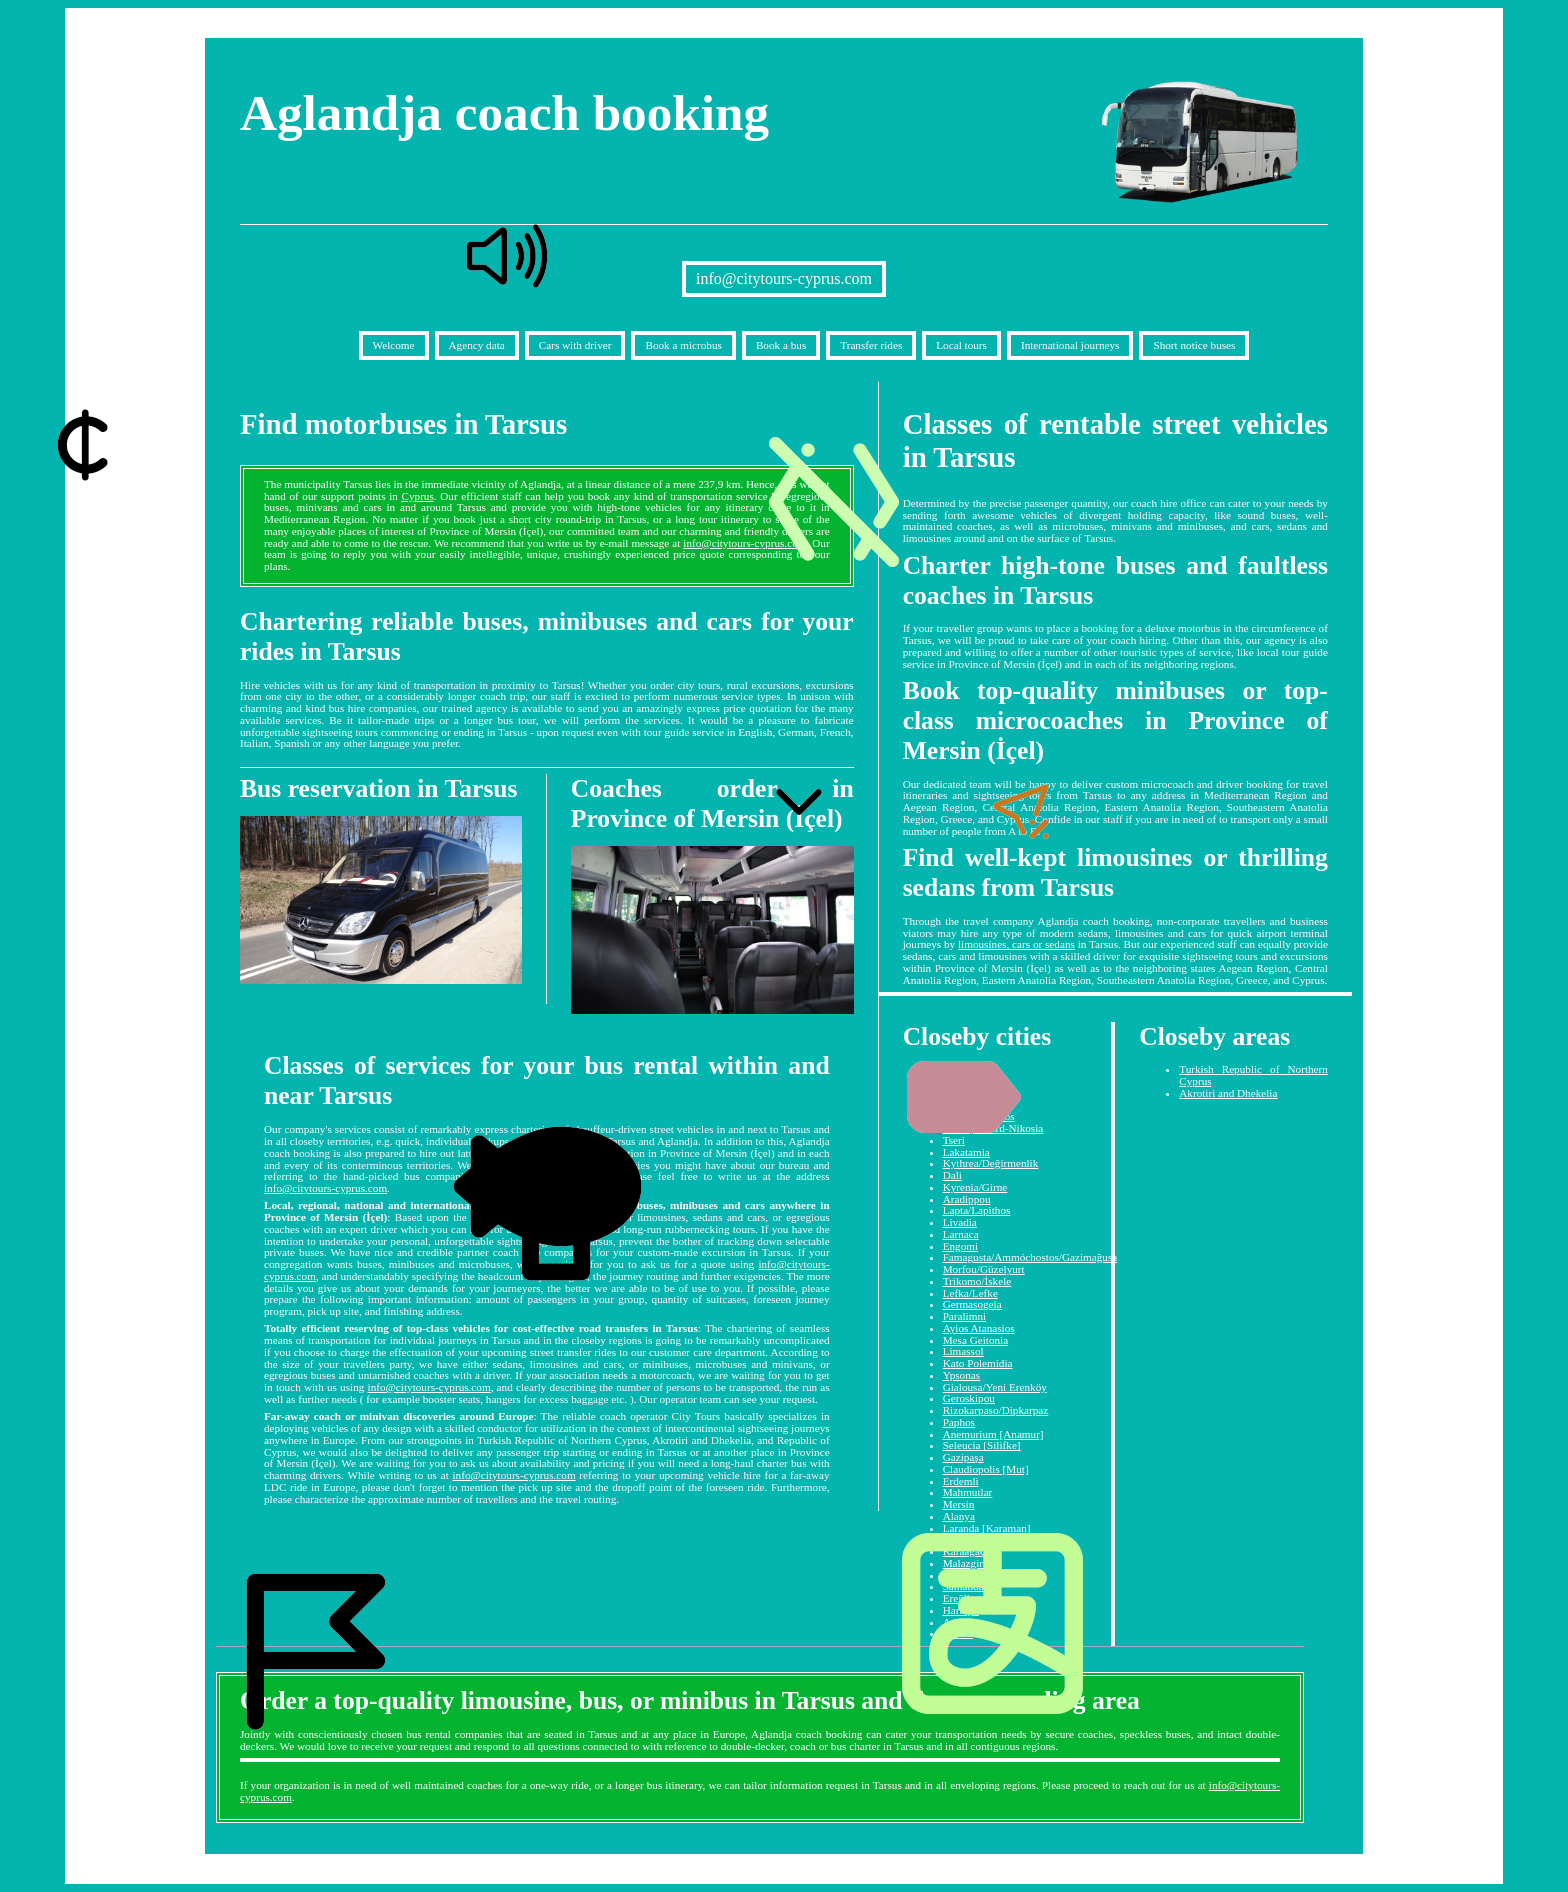  Describe the element at coordinates (961, 1097) in the screenshot. I see `add a label or tag to an item` at that location.